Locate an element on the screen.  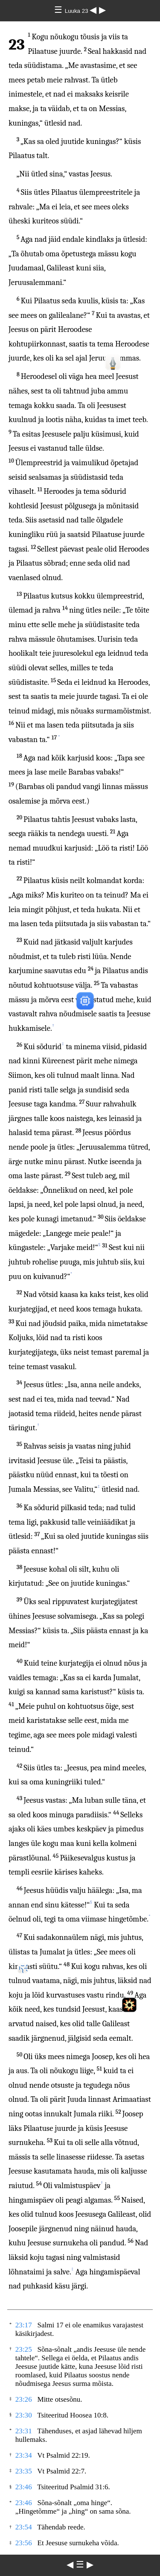
launch Hearts of Iron 4 strategy game is located at coordinates (129, 2005).